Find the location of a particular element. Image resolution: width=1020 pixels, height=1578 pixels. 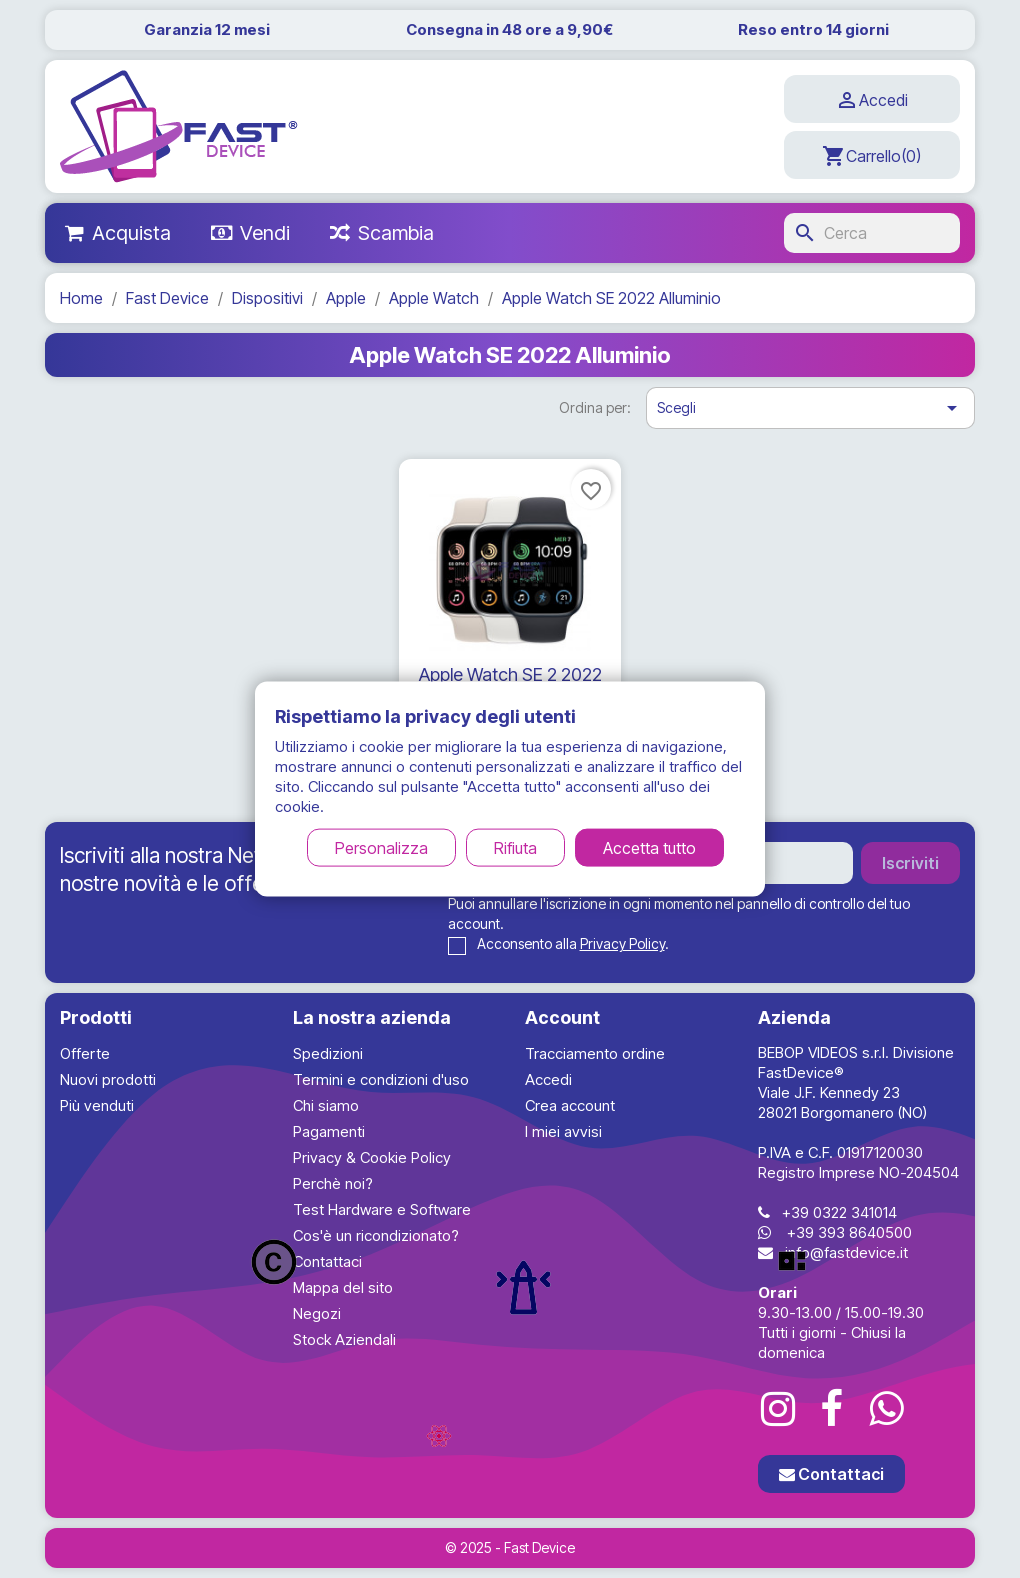

React framework or library logo is located at coordinates (439, 1436).